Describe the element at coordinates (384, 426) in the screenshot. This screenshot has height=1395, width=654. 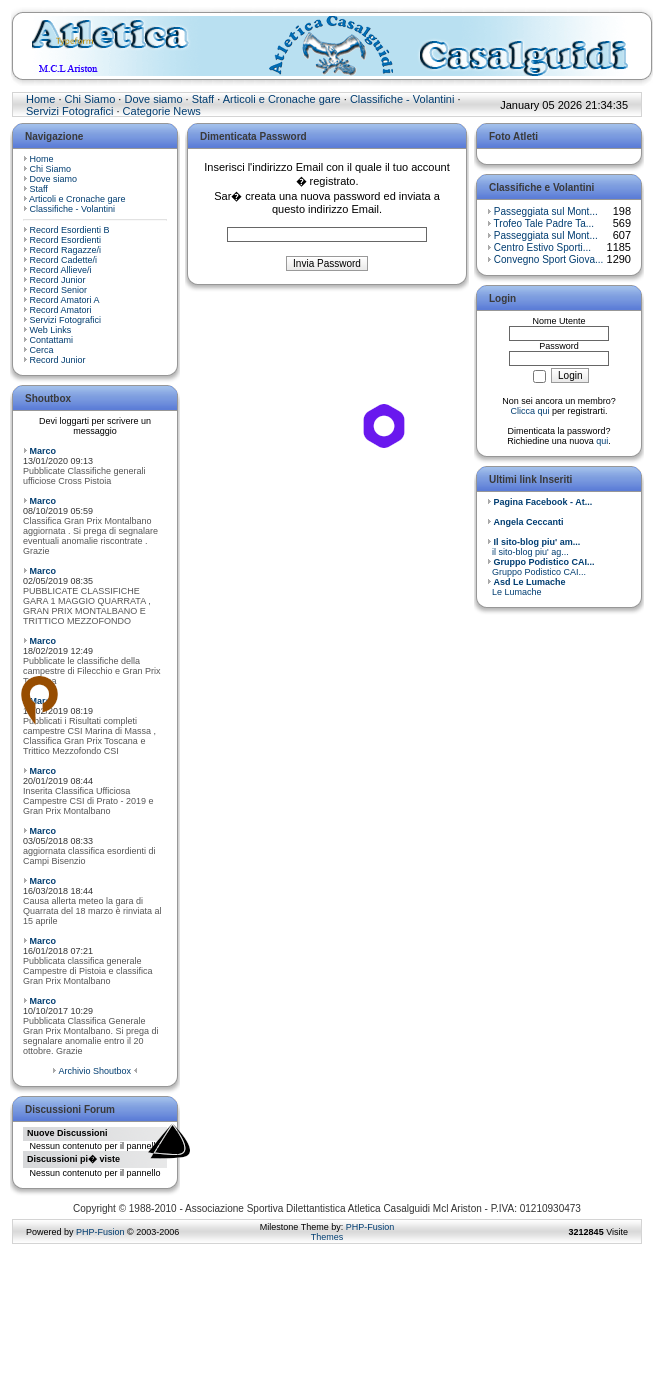
I see `open medusa commerce dashboard` at that location.